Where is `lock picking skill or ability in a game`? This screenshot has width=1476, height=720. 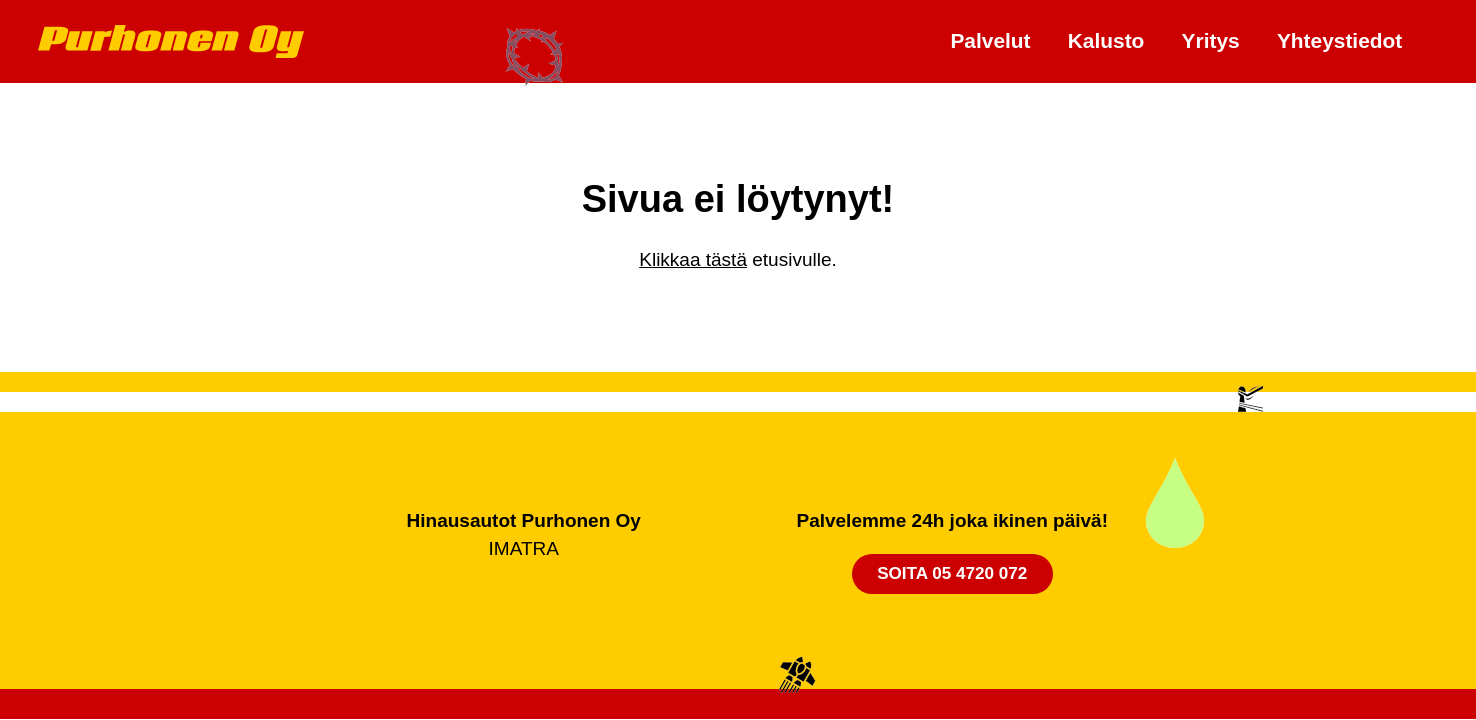 lock picking skill or ability in a game is located at coordinates (1250, 399).